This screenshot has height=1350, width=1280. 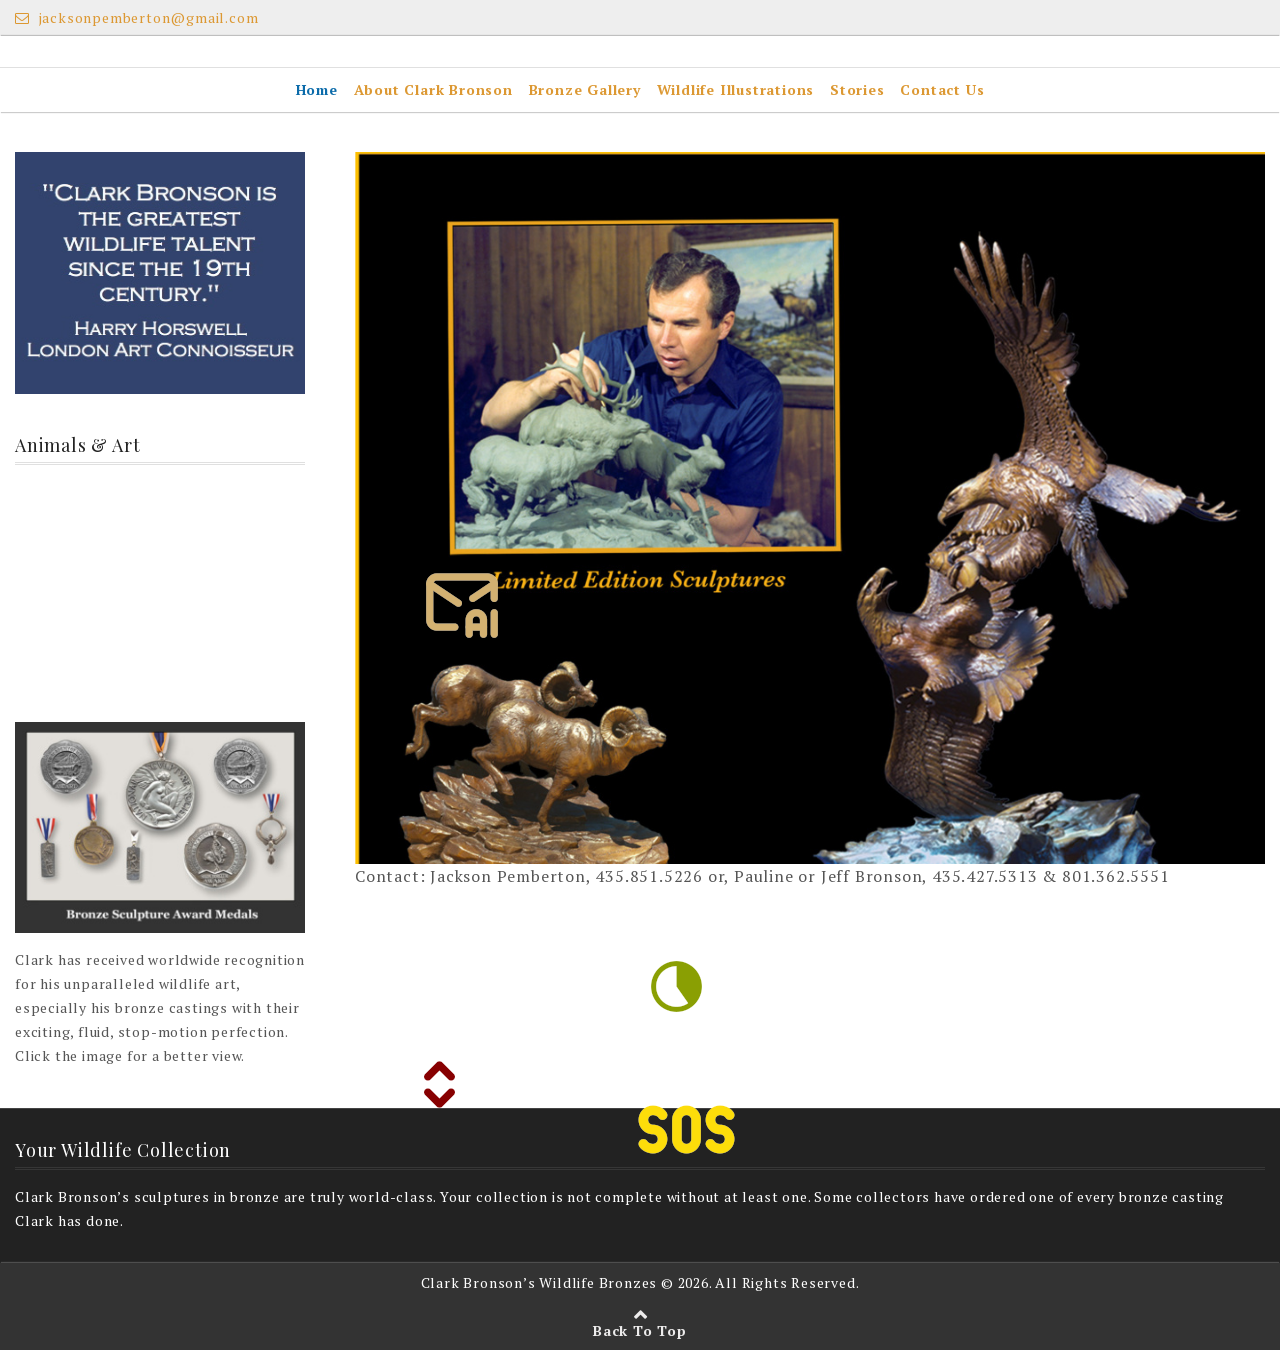 I want to click on indicates 40% progress or completion, so click(x=676, y=986).